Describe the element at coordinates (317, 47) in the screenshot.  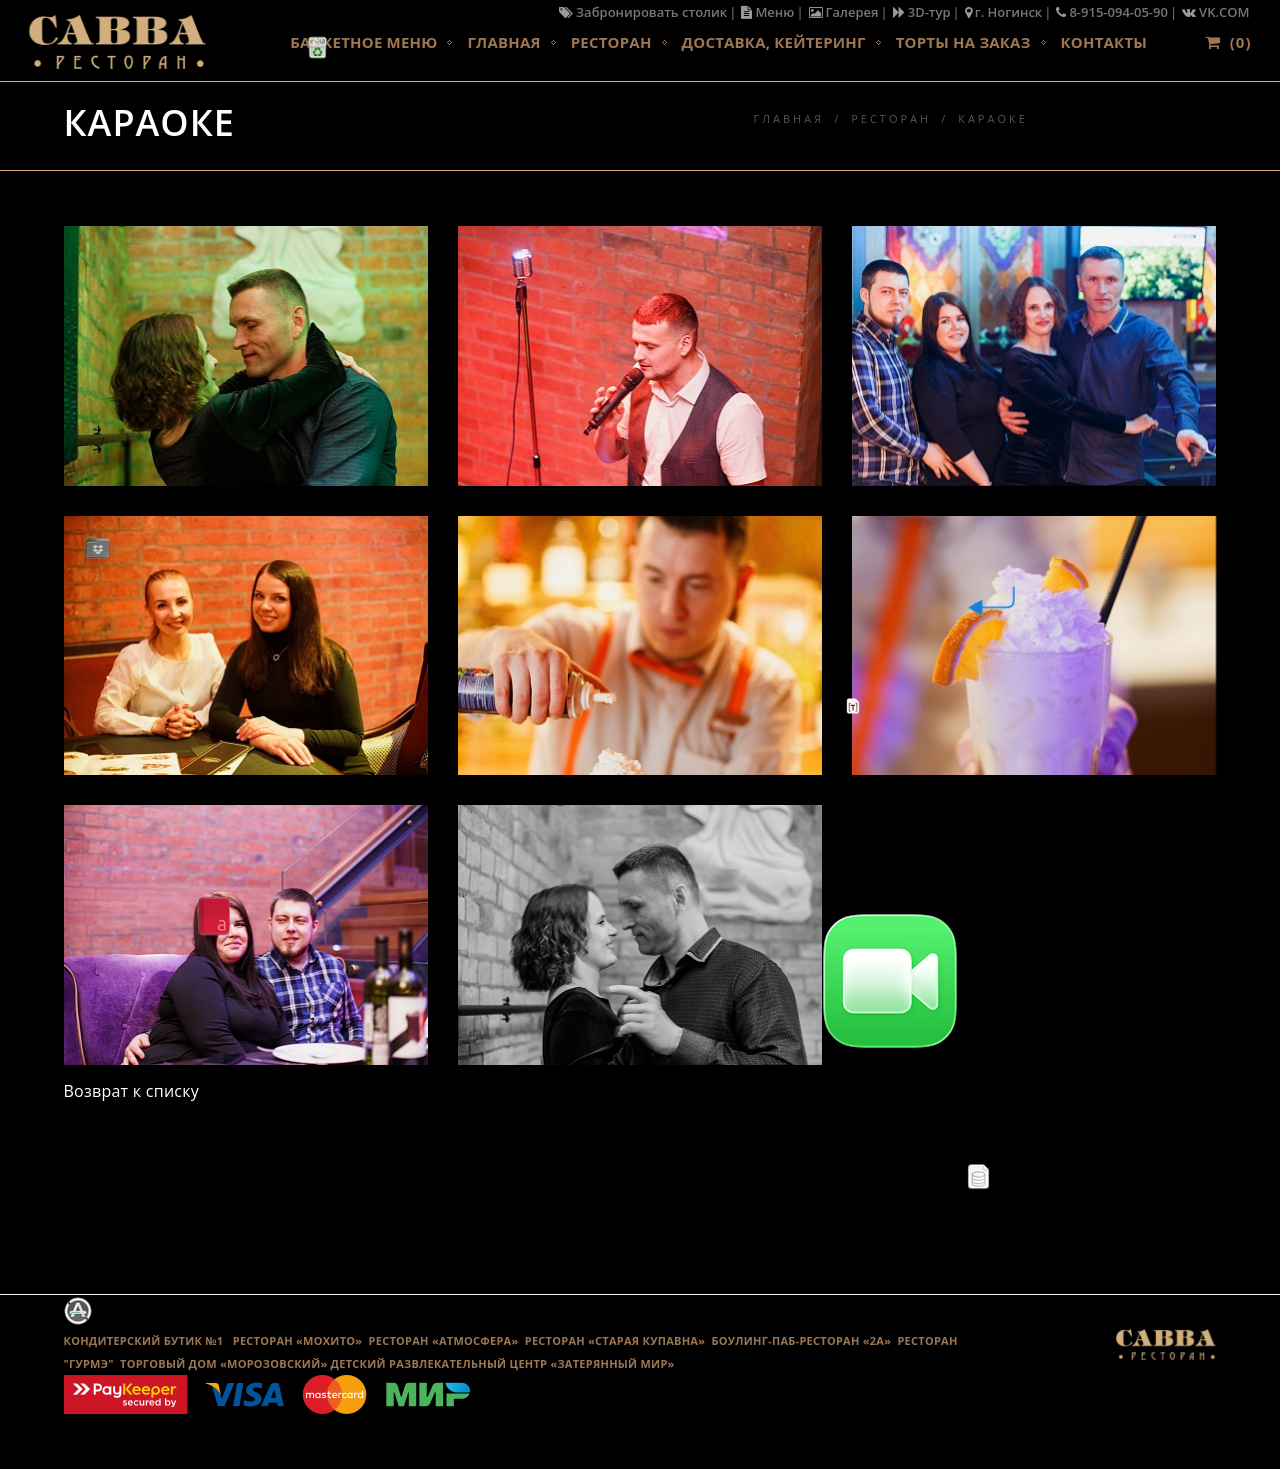
I see `indicates the trash bin contains deleted items` at that location.